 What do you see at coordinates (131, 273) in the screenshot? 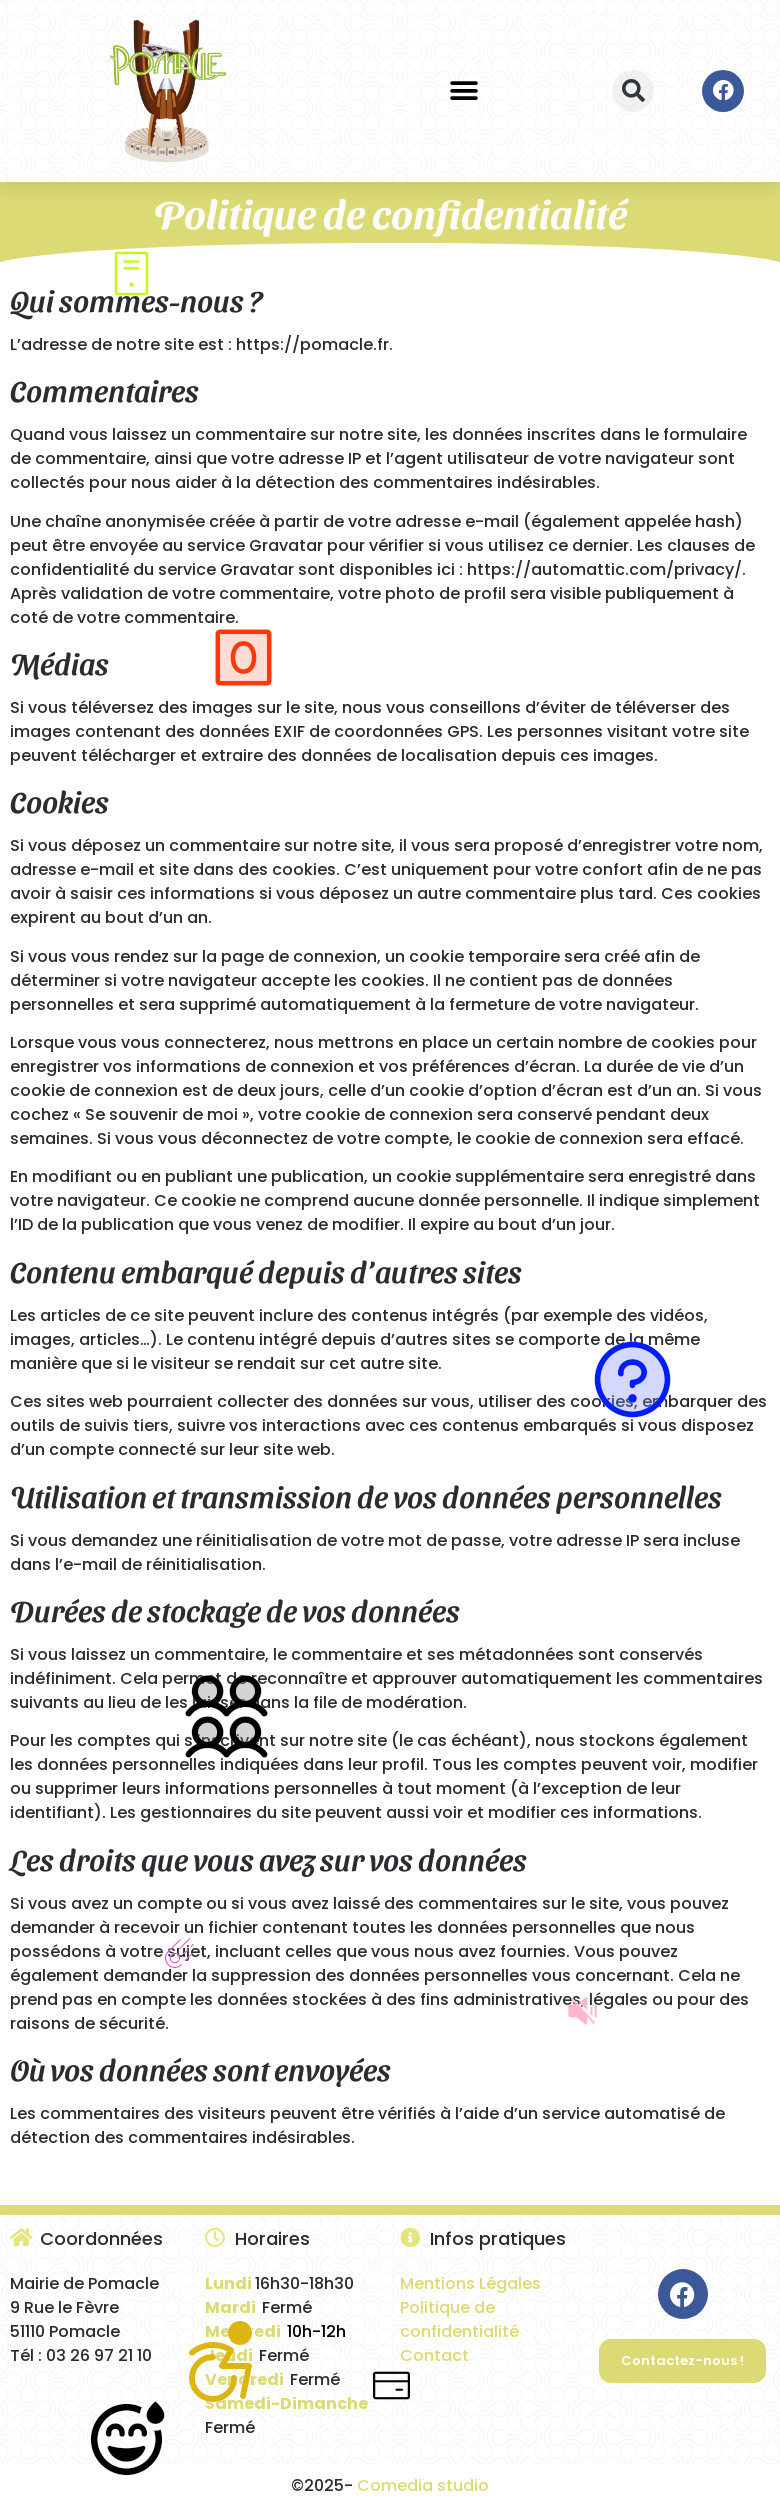
I see `access desktop computer or server settings` at bounding box center [131, 273].